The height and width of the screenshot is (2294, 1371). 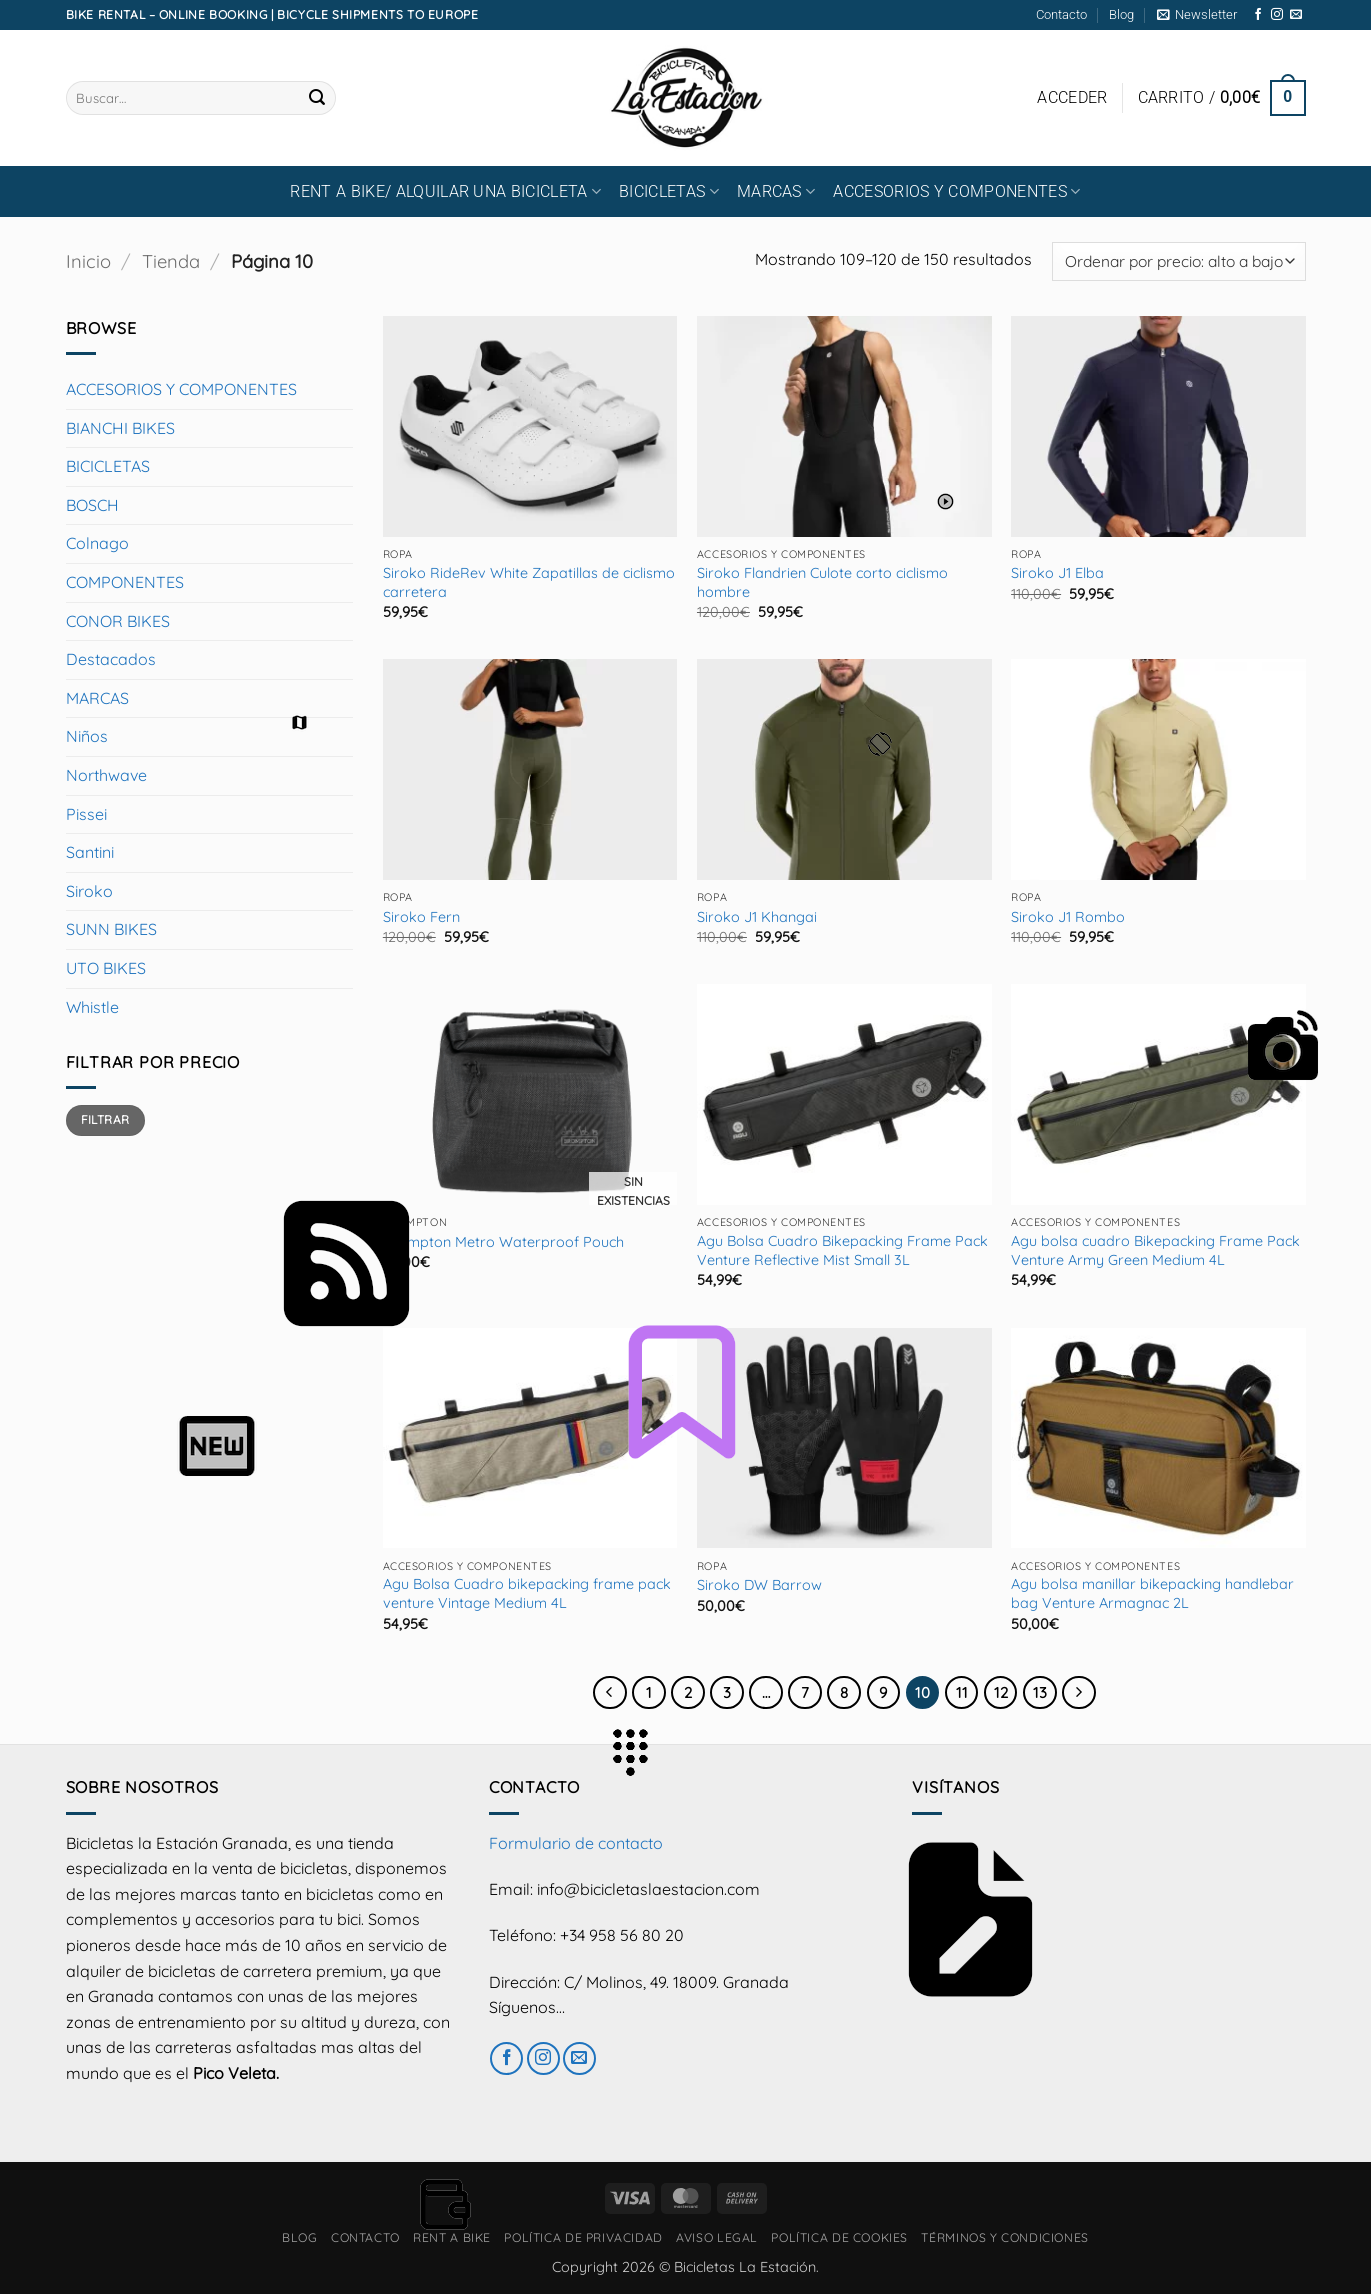 I want to click on save this item for later, so click(x=682, y=1392).